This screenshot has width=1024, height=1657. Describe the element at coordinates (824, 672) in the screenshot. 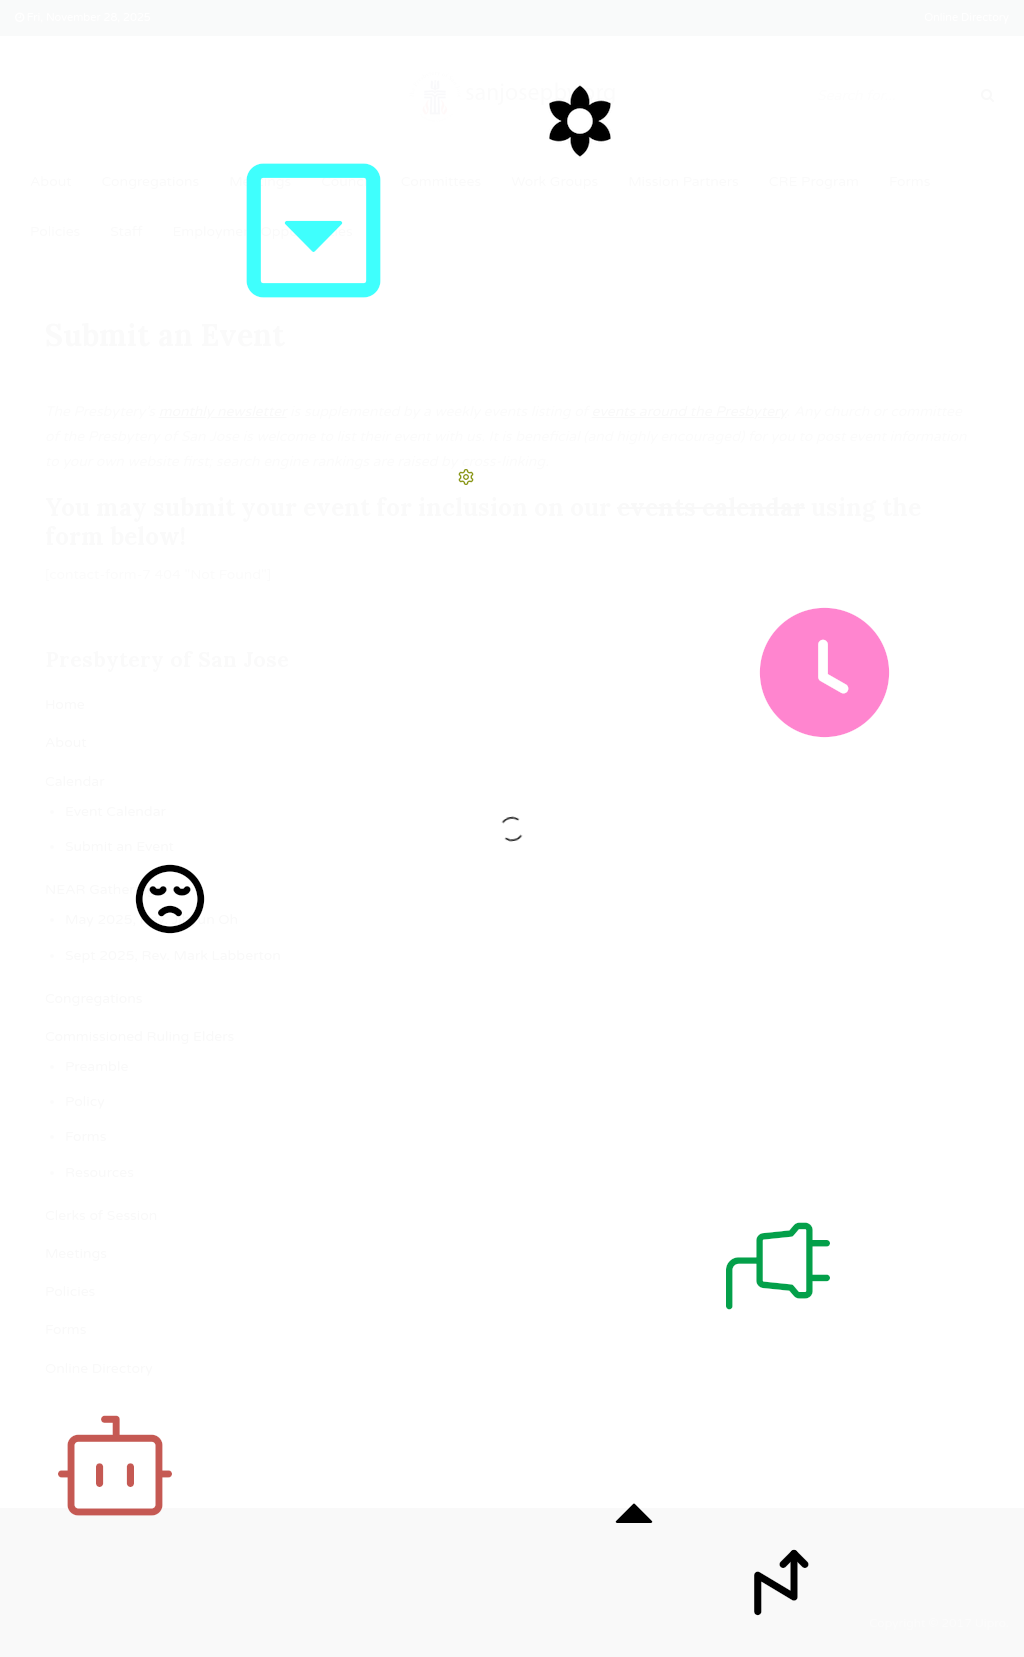

I see `view time or clock settings` at that location.